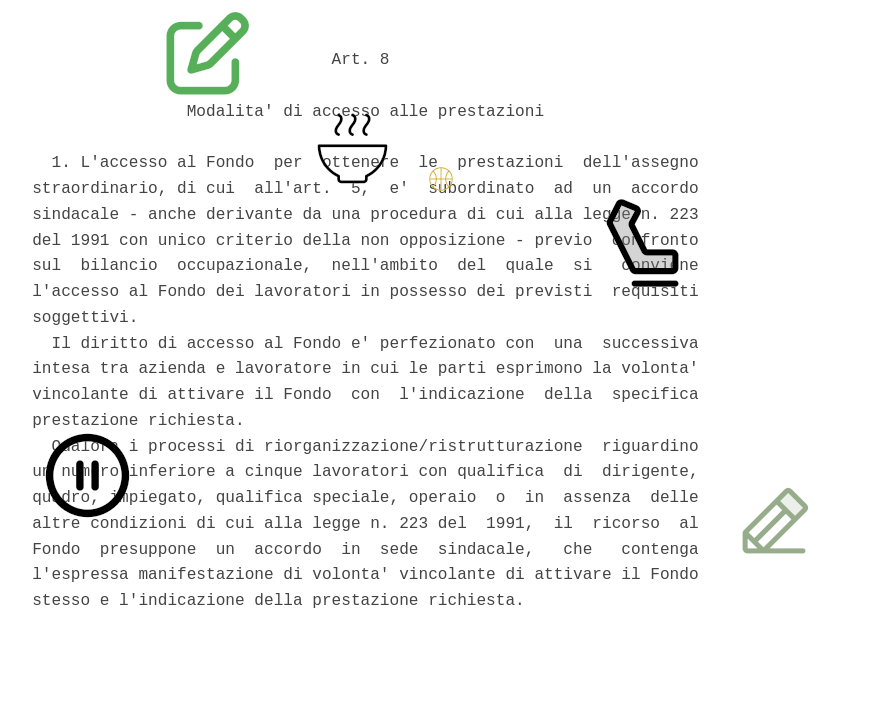 The width and height of the screenshot is (881, 720). What do you see at coordinates (641, 243) in the screenshot?
I see `select or reserve a seat` at bounding box center [641, 243].